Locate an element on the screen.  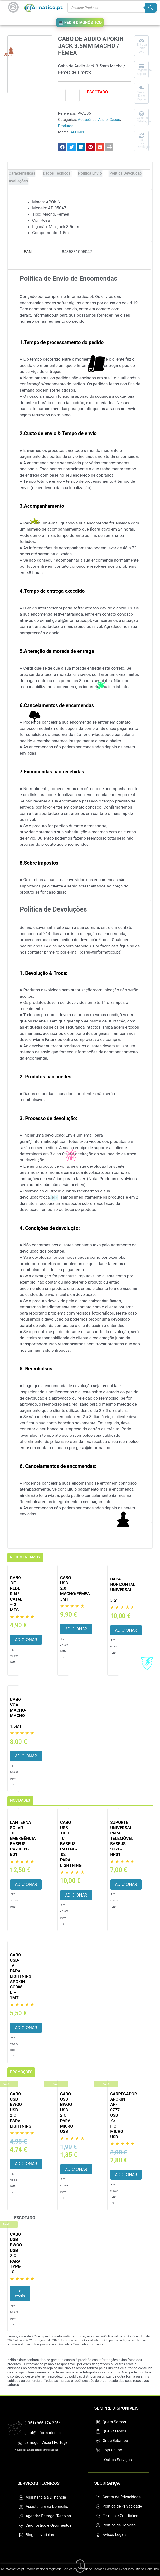
indicates insect or pest-related content is located at coordinates (71, 1155).